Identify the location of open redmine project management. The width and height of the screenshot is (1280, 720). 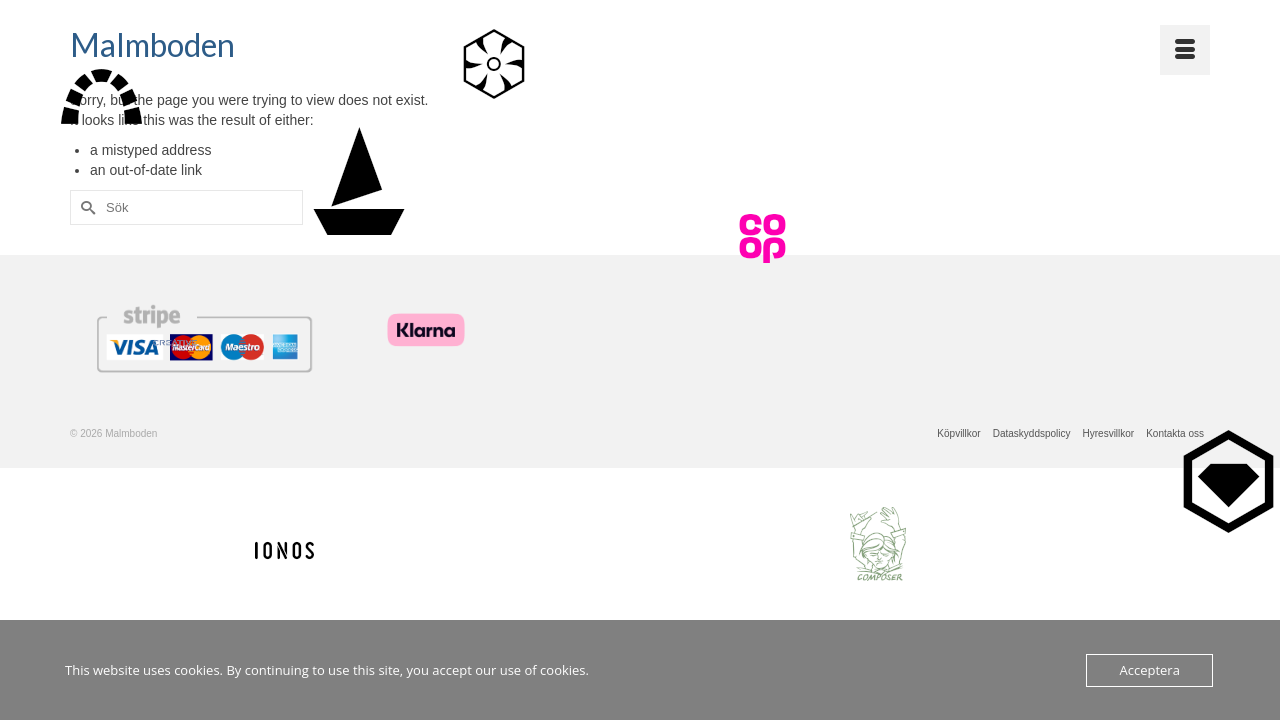
(101, 96).